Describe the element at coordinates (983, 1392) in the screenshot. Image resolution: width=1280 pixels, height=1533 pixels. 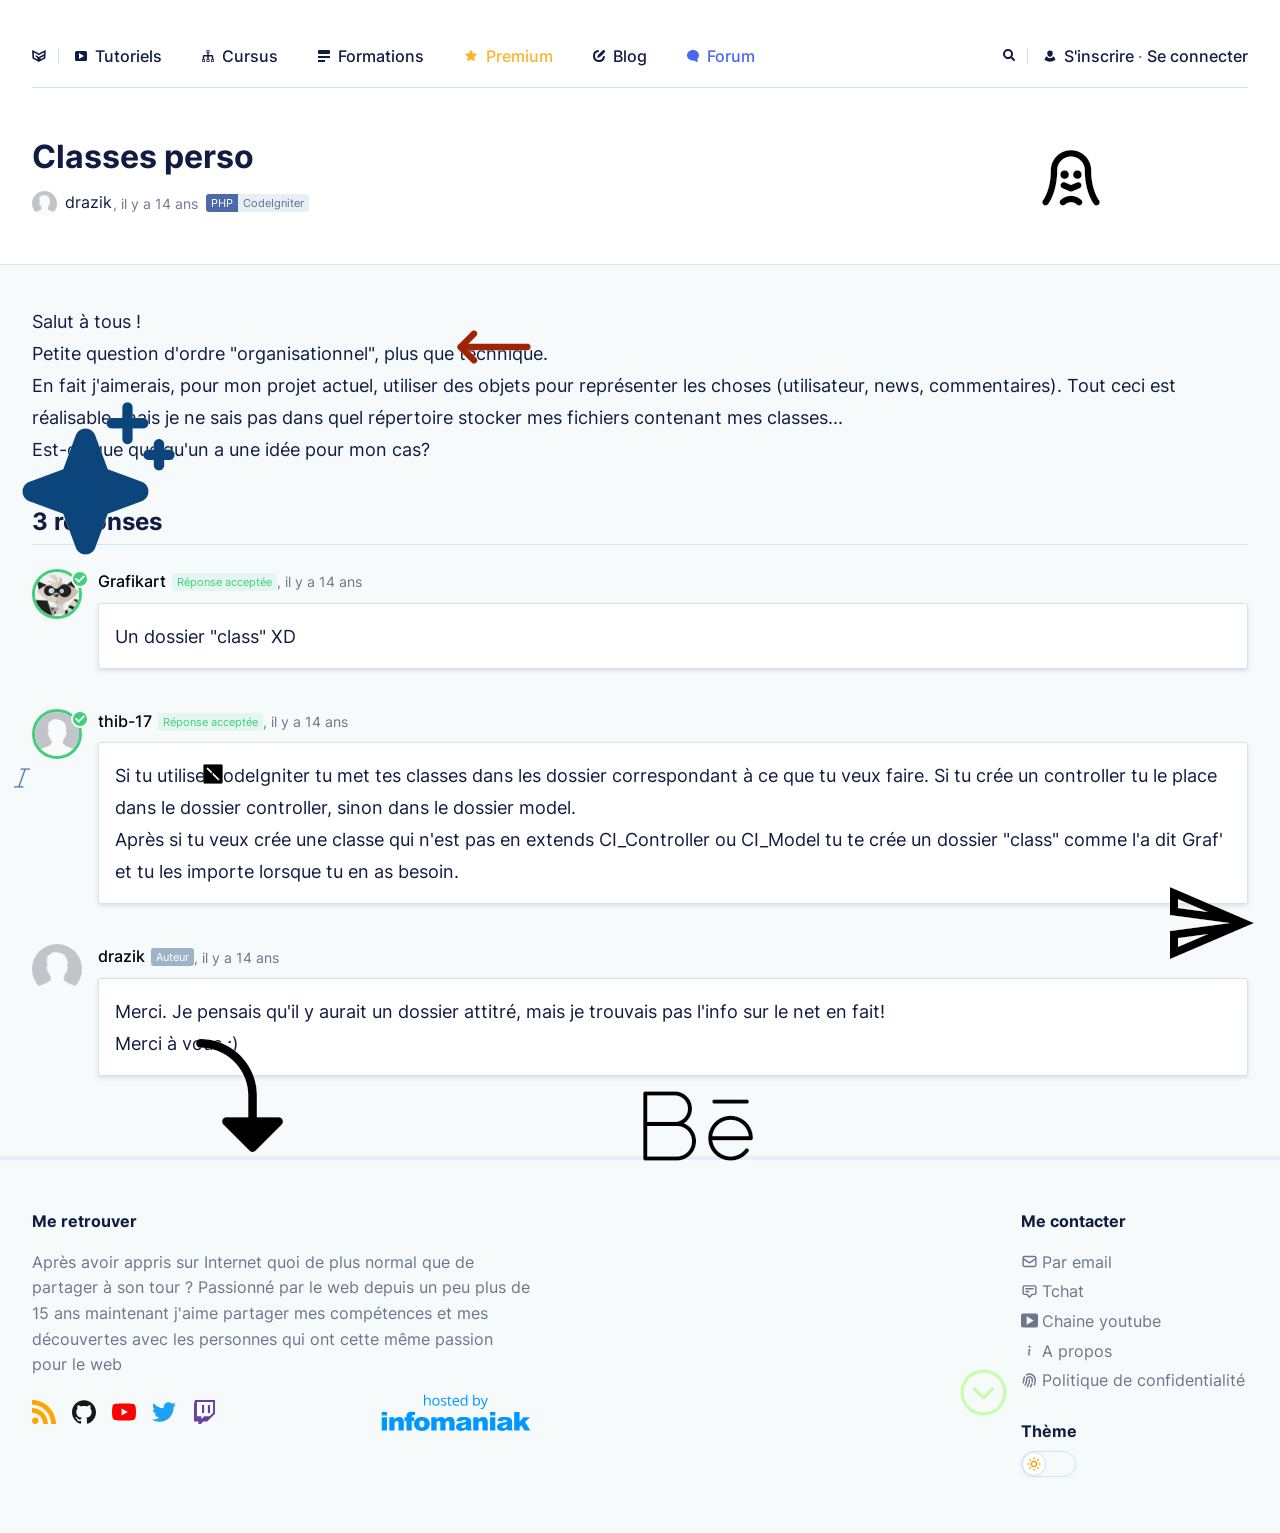
I see `expand dropdown menu or content` at that location.